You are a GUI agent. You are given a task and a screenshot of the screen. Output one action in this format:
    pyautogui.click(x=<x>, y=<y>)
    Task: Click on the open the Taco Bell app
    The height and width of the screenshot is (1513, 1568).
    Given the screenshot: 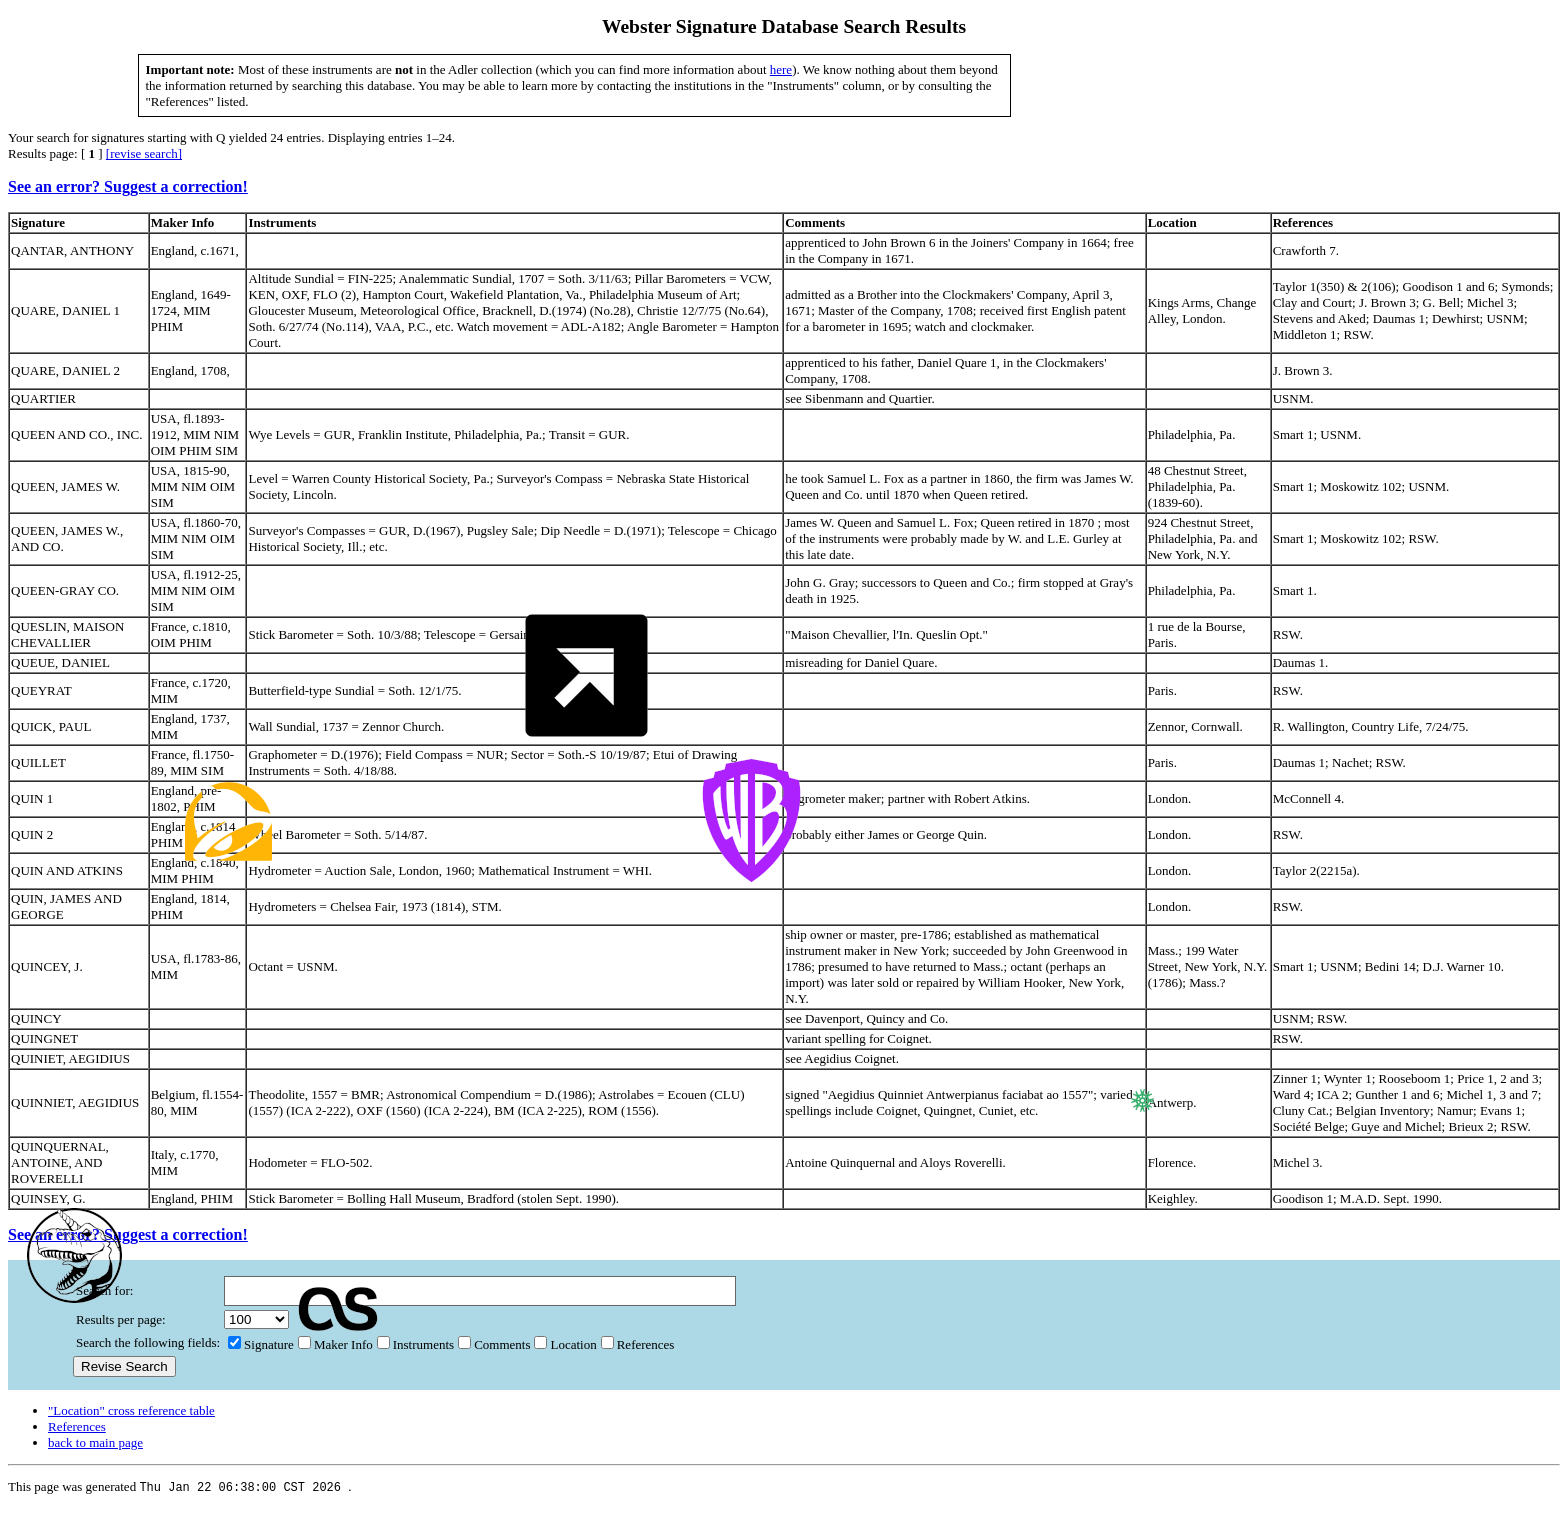 What is the action you would take?
    pyautogui.click(x=228, y=821)
    